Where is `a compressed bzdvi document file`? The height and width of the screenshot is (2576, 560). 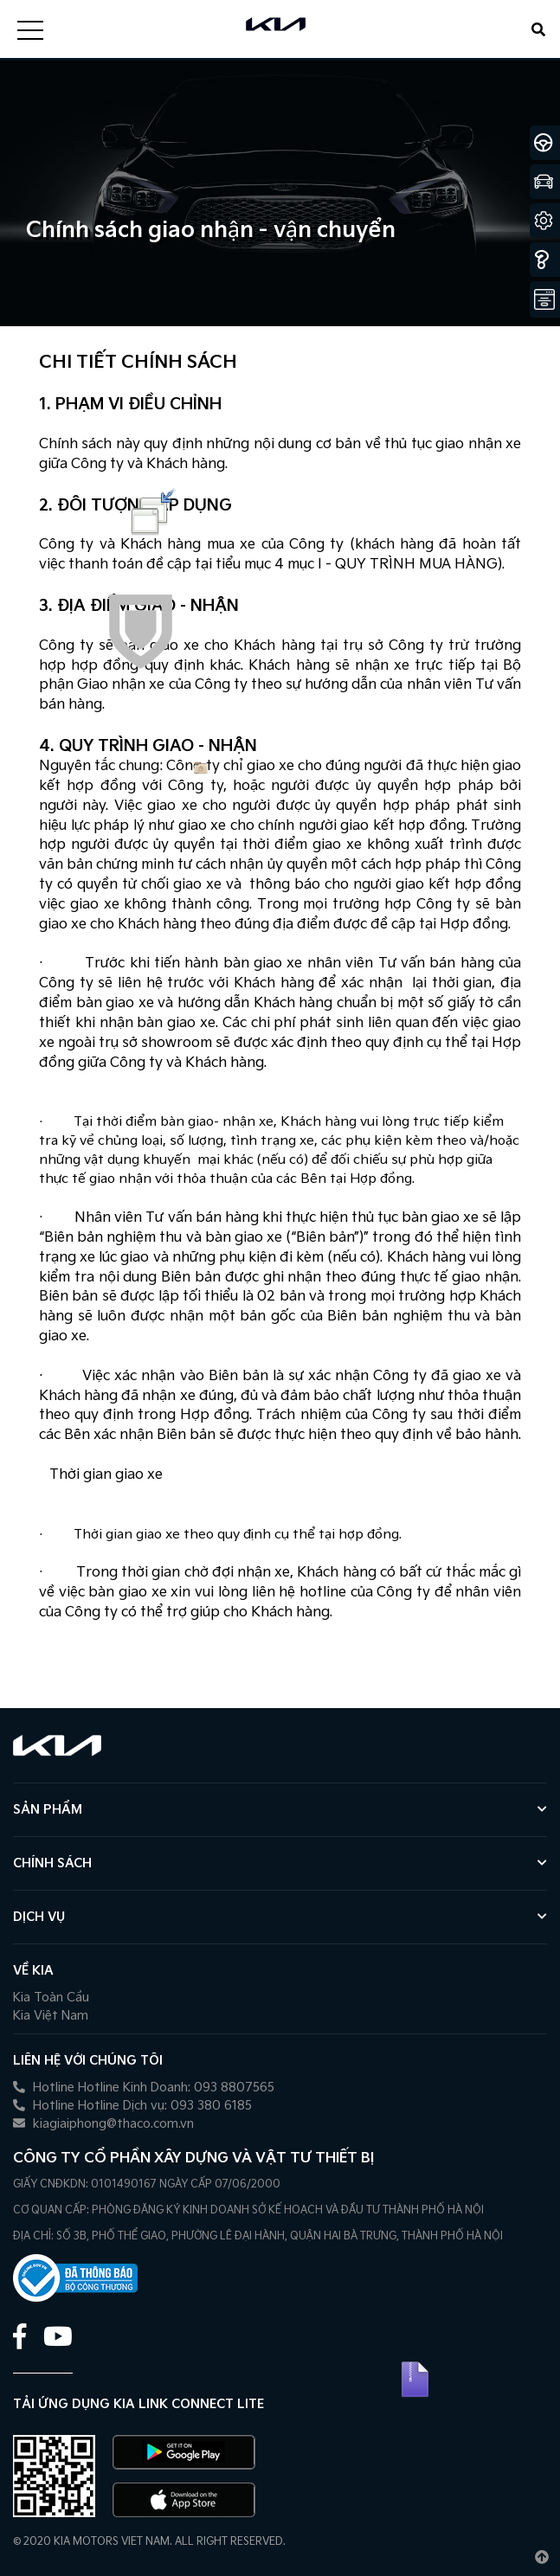 a compressed bzdvi document file is located at coordinates (415, 2380).